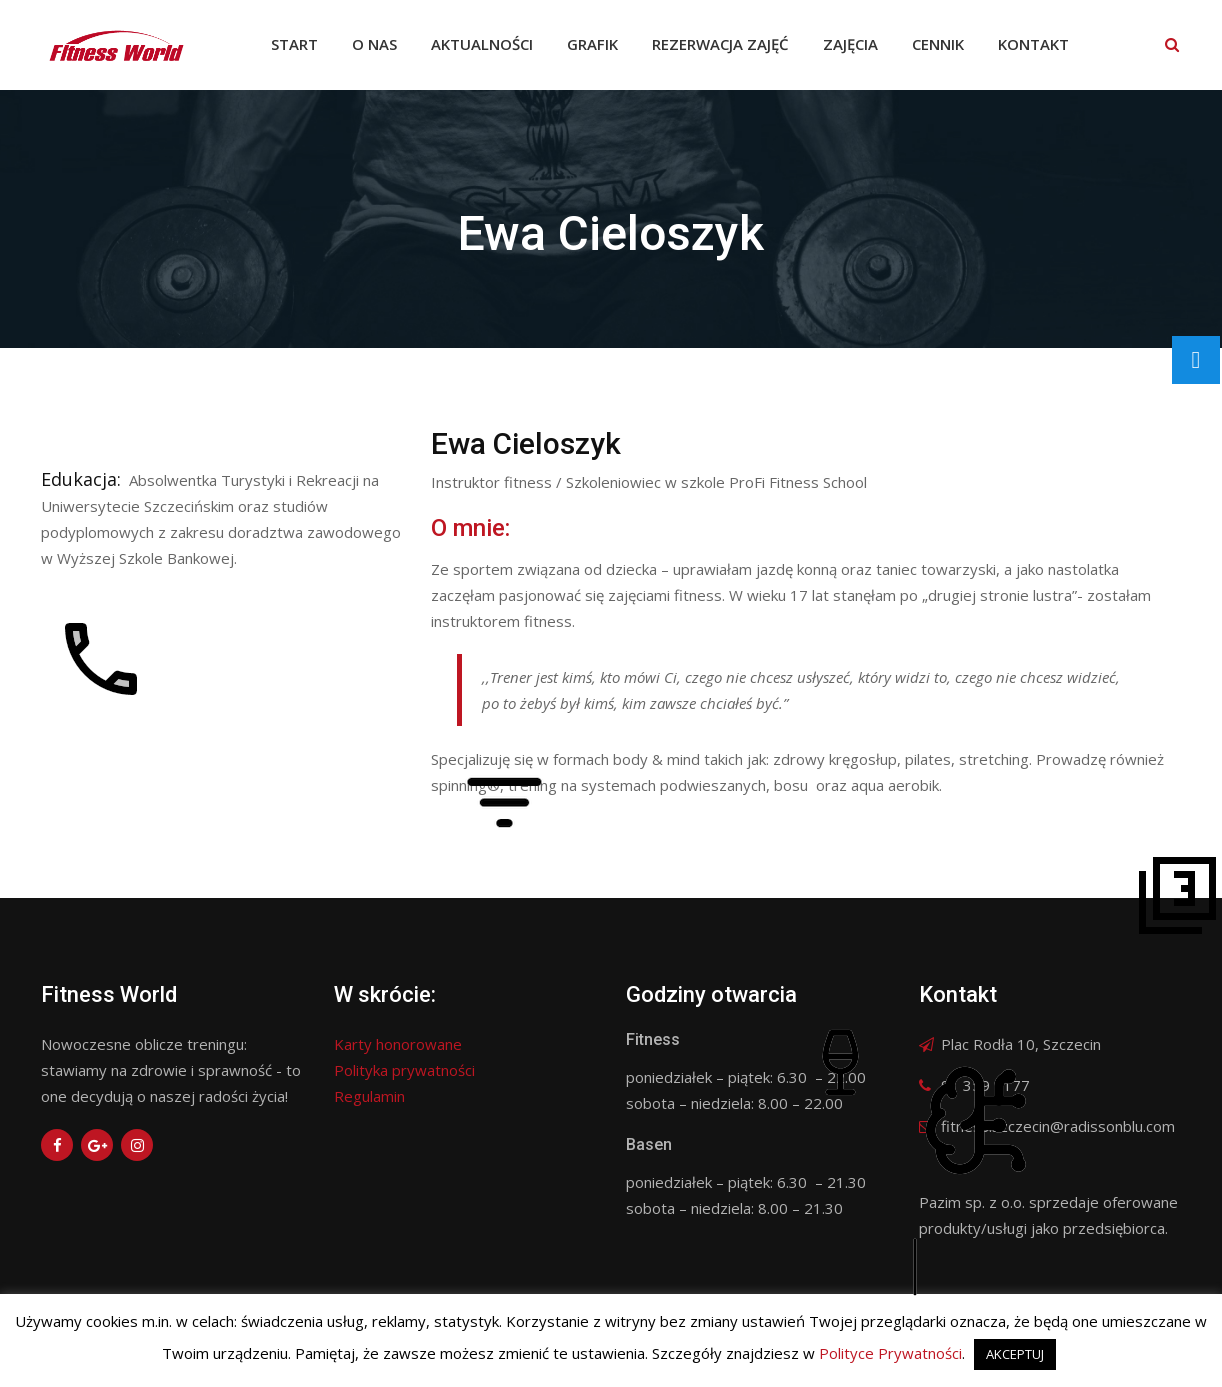  Describe the element at coordinates (101, 659) in the screenshot. I see `make a phone call` at that location.